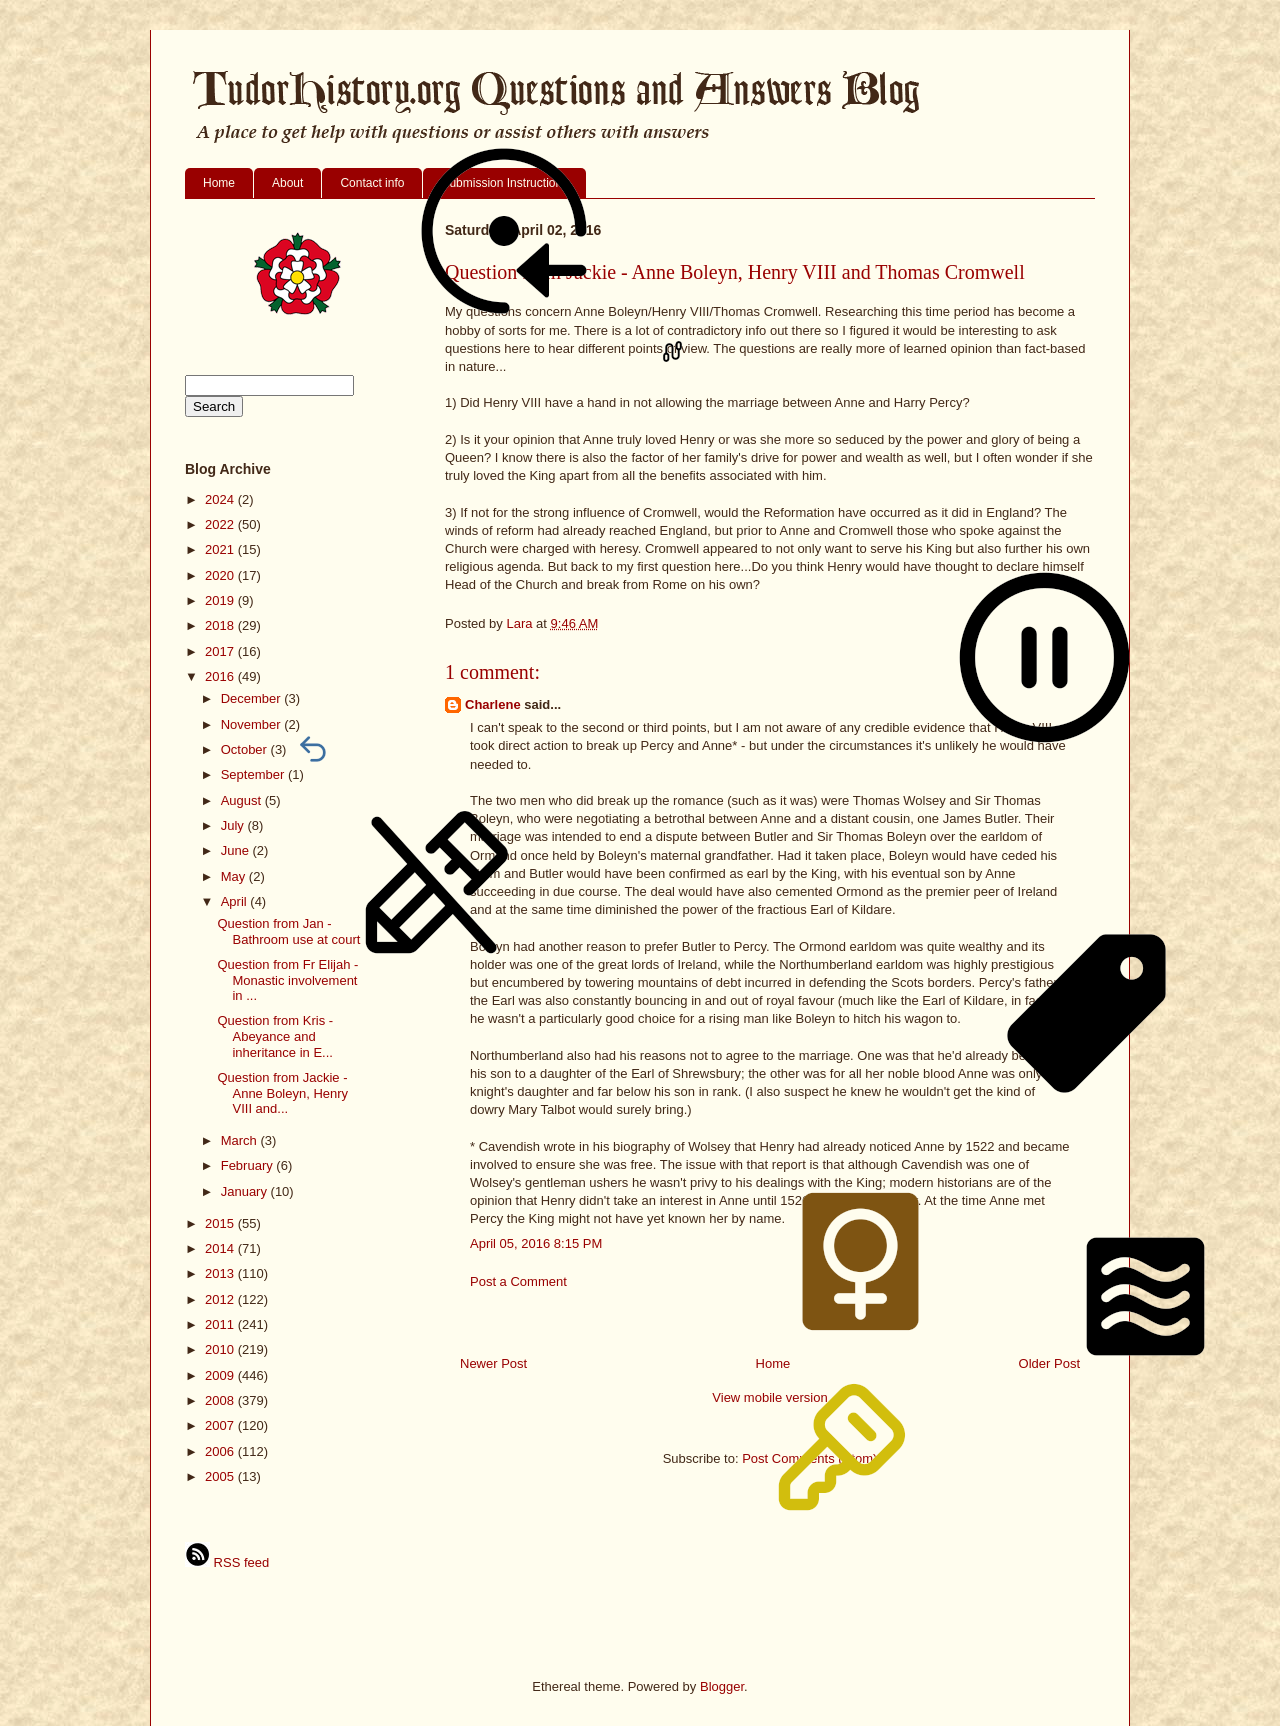  What do you see at coordinates (1145, 1296) in the screenshot?
I see `indicates water or aquatic features` at bounding box center [1145, 1296].